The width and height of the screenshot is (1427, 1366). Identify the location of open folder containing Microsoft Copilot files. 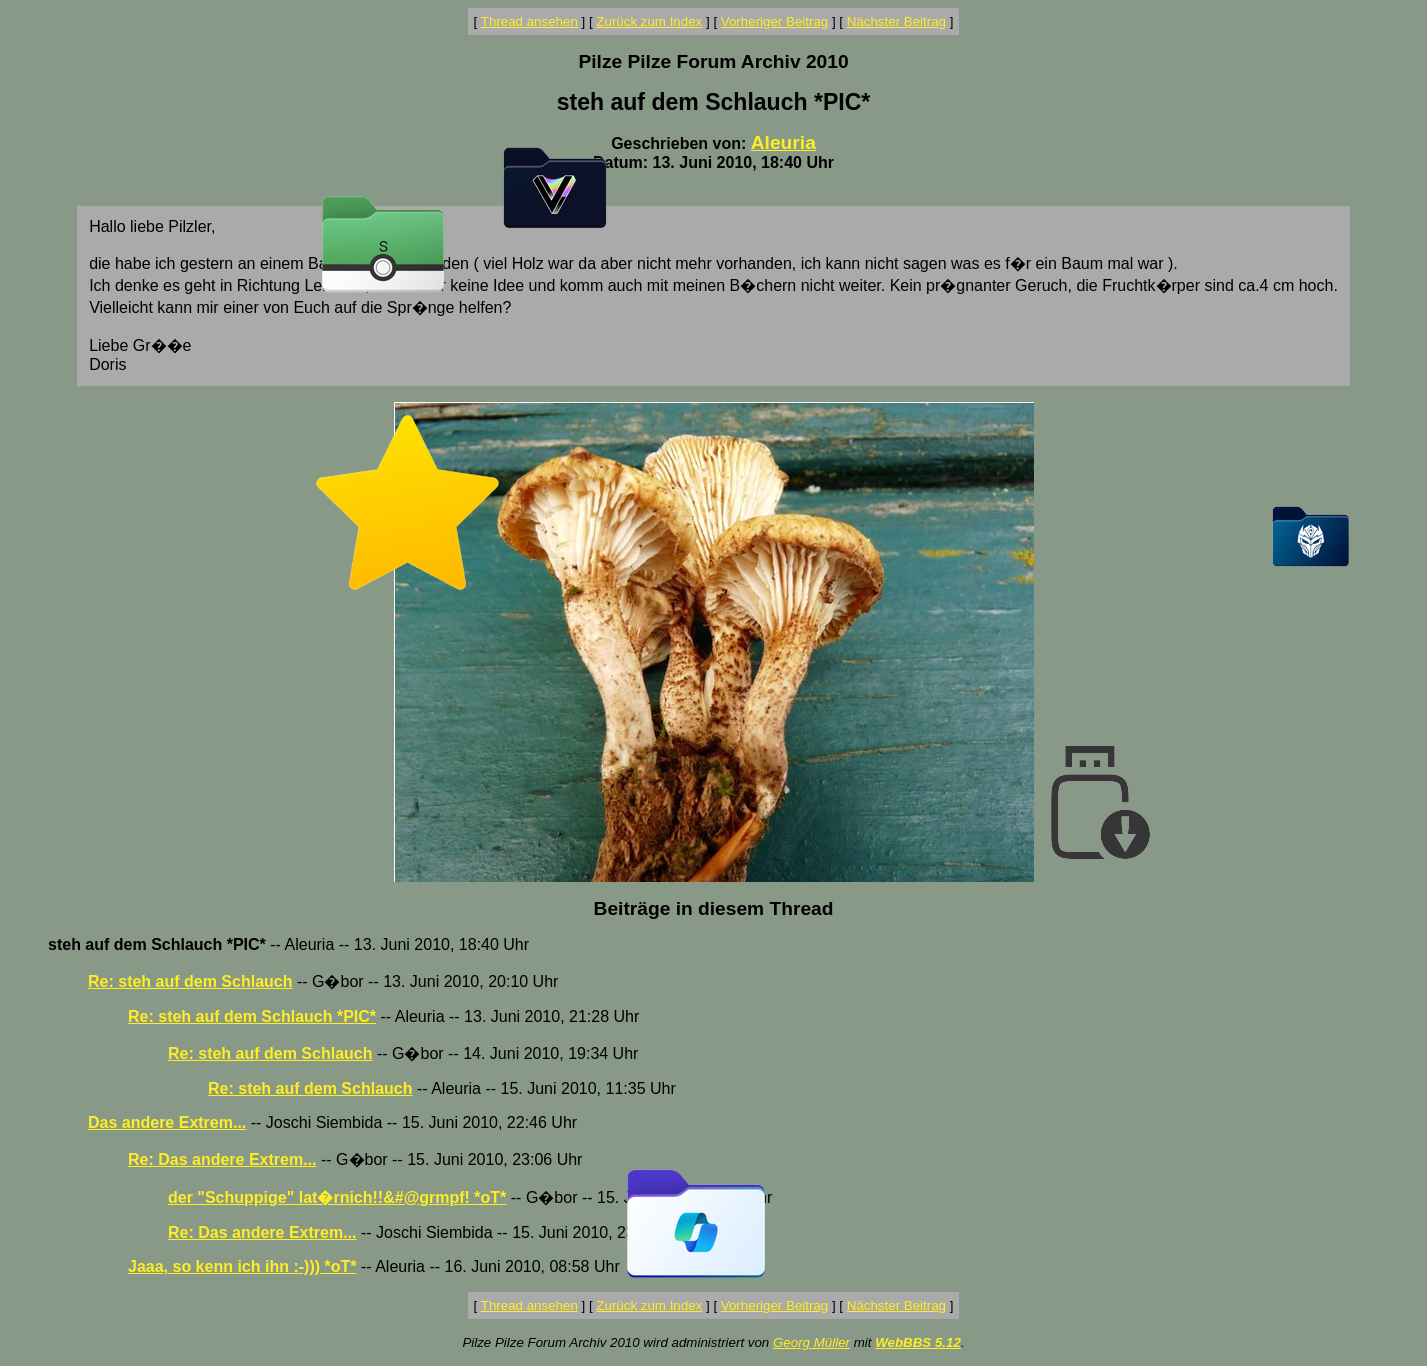
(695, 1227).